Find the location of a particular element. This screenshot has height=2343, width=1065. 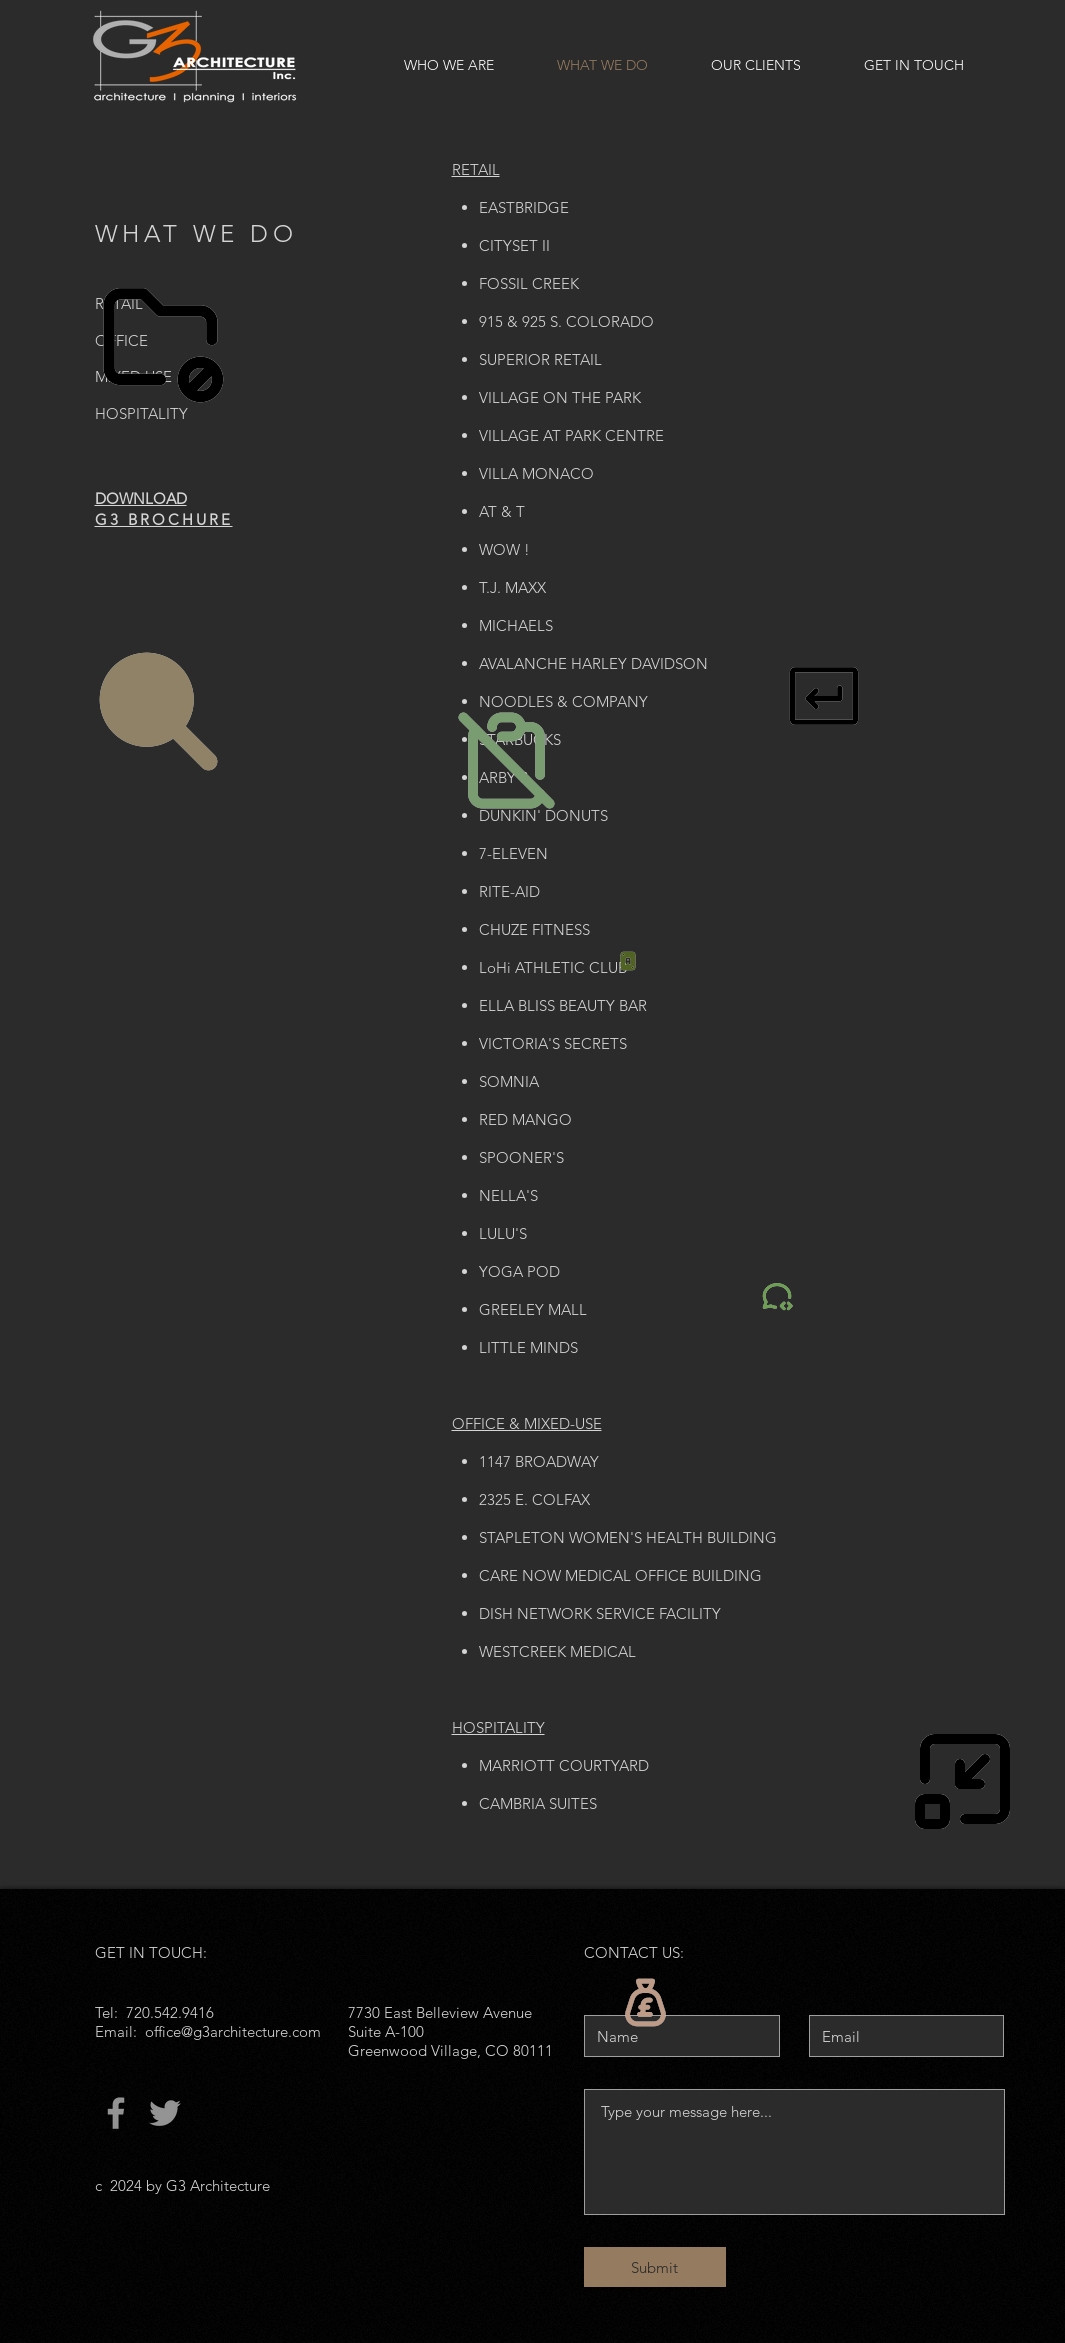

ace playing card in a card game app is located at coordinates (628, 961).